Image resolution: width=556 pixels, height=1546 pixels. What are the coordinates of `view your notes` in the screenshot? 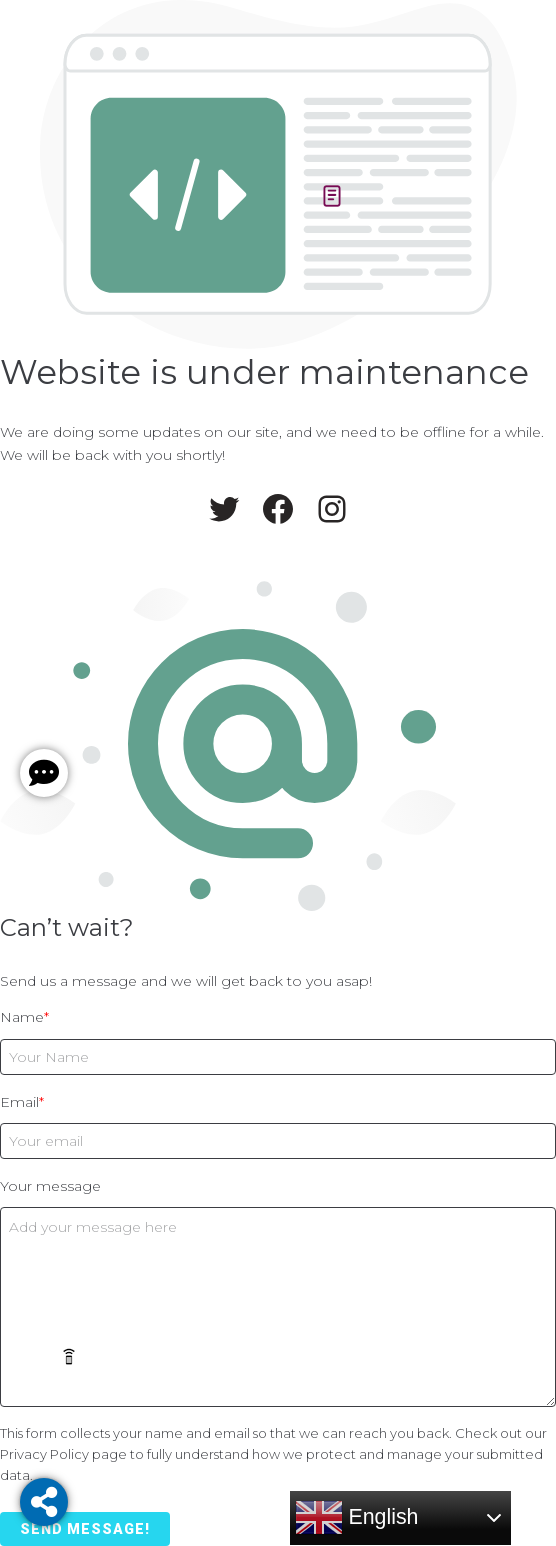 It's located at (332, 196).